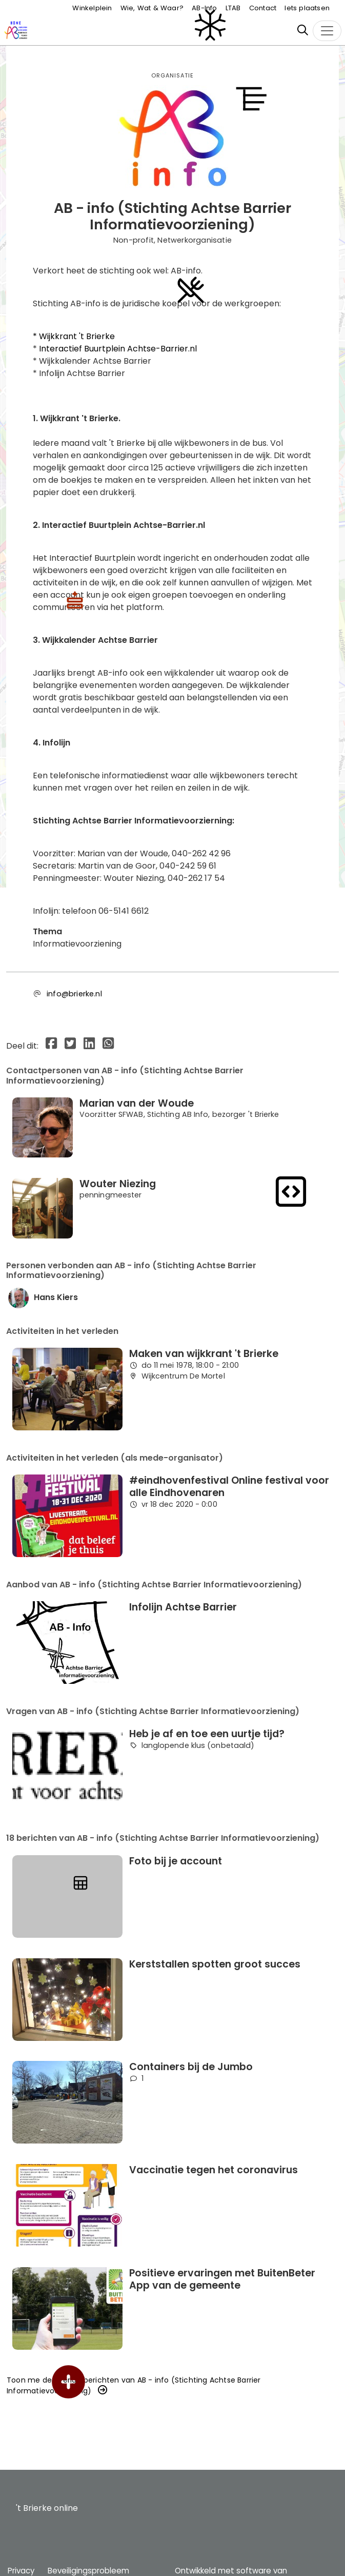 This screenshot has width=345, height=2576. I want to click on view file explorer tree structure, so click(252, 99).